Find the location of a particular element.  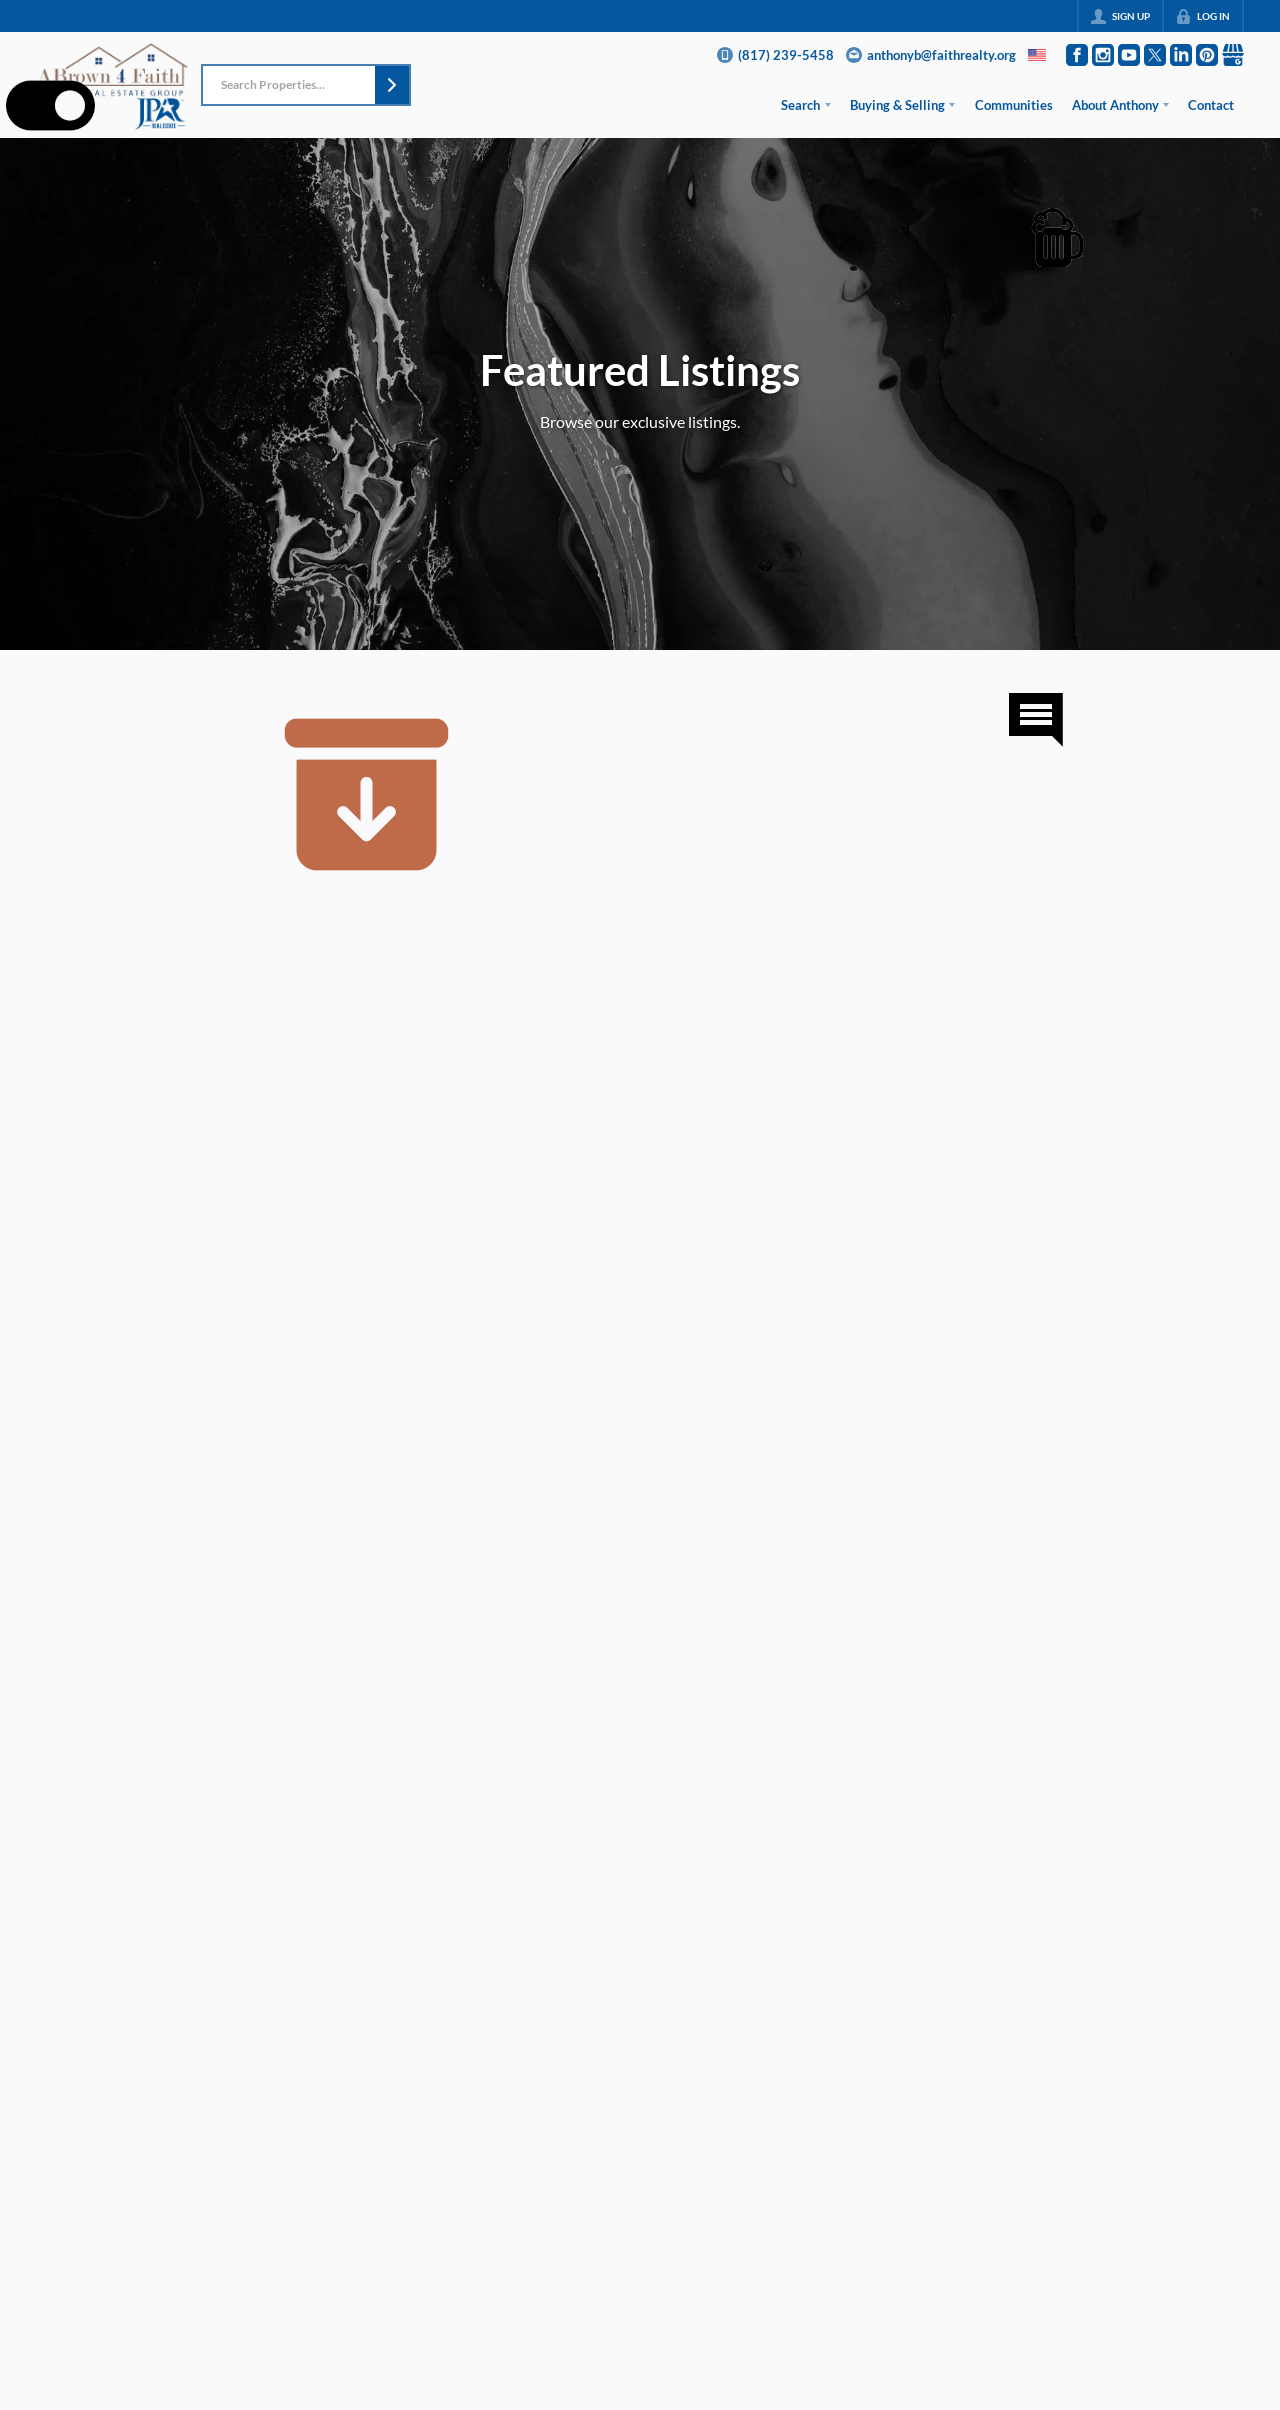

browse nearby bars or pubs is located at coordinates (1057, 237).